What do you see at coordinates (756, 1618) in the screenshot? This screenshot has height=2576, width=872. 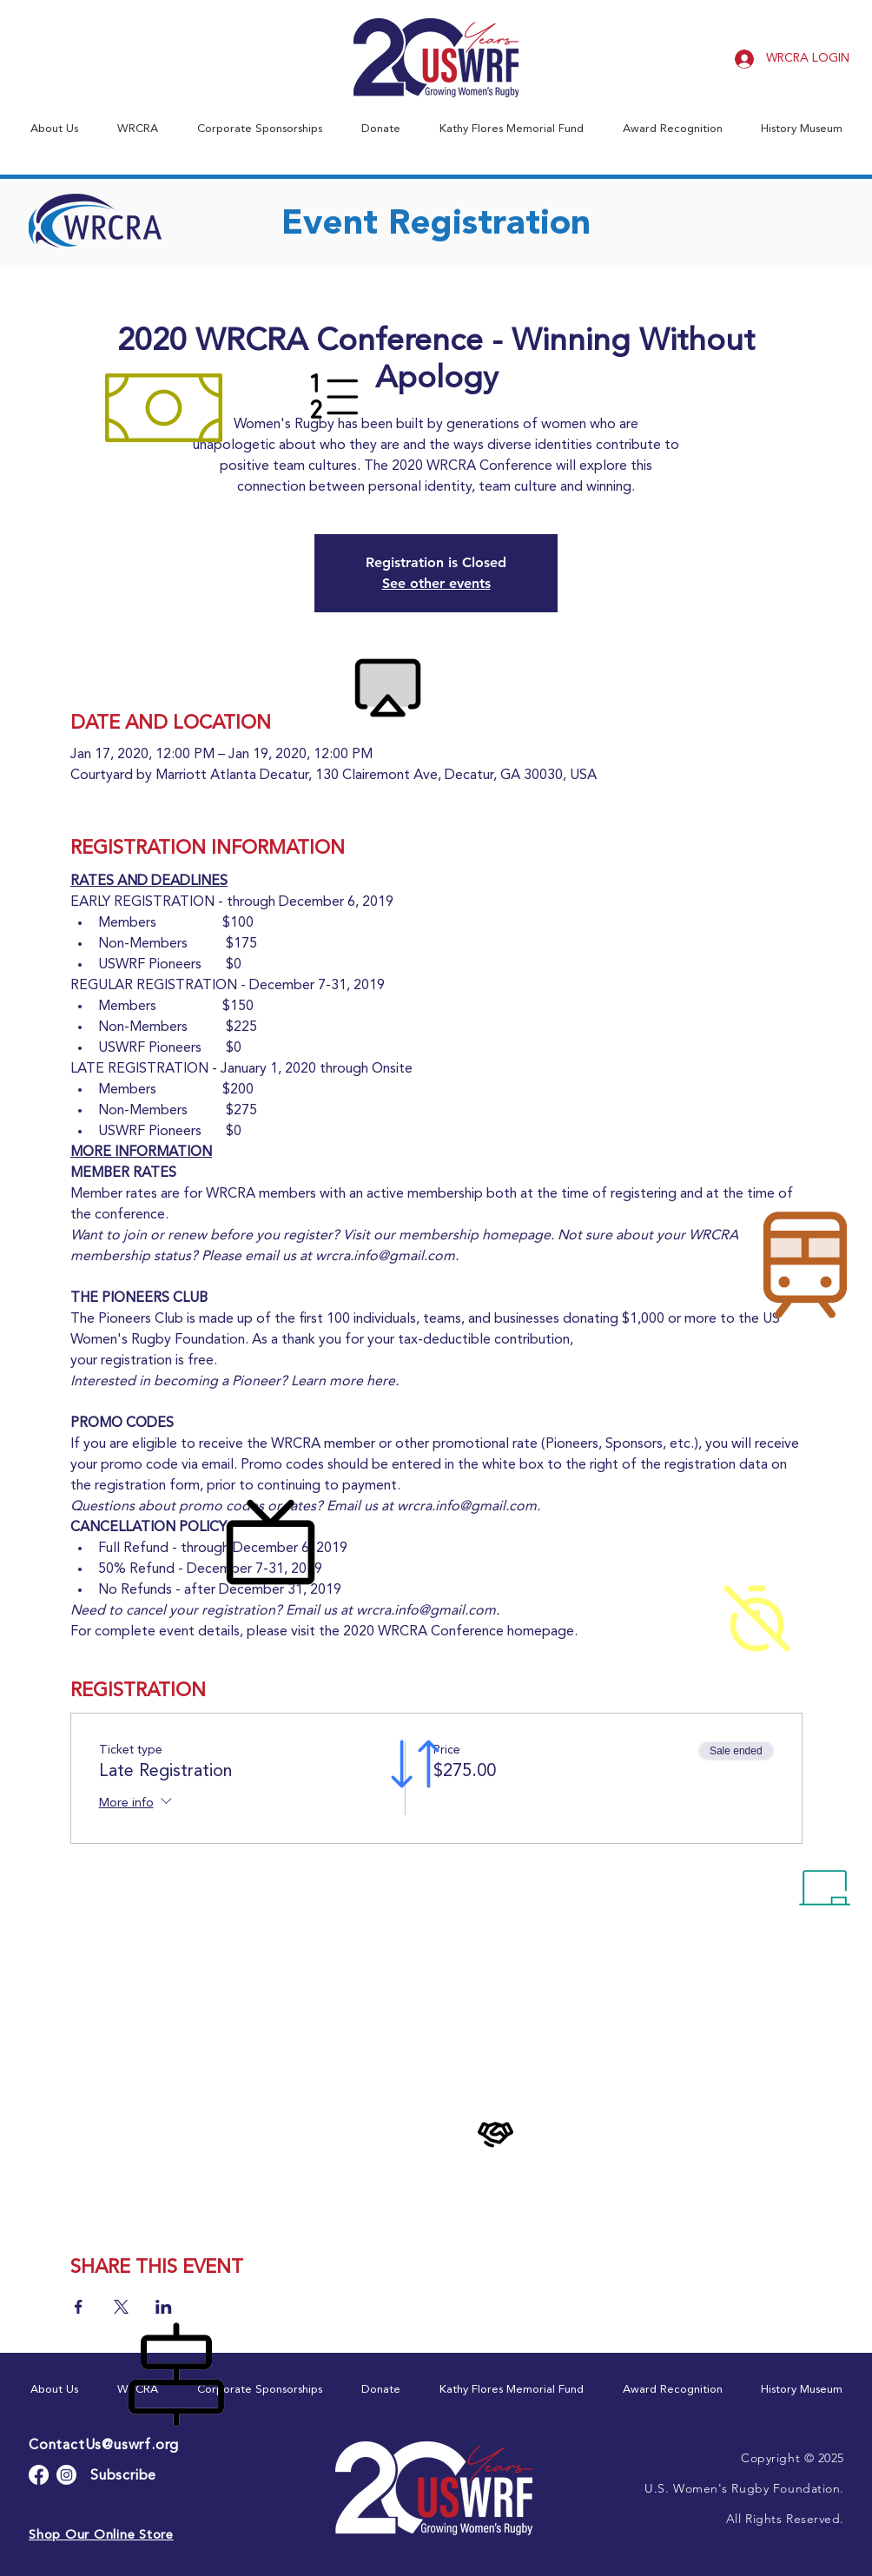 I see `disable or cancel timer` at bounding box center [756, 1618].